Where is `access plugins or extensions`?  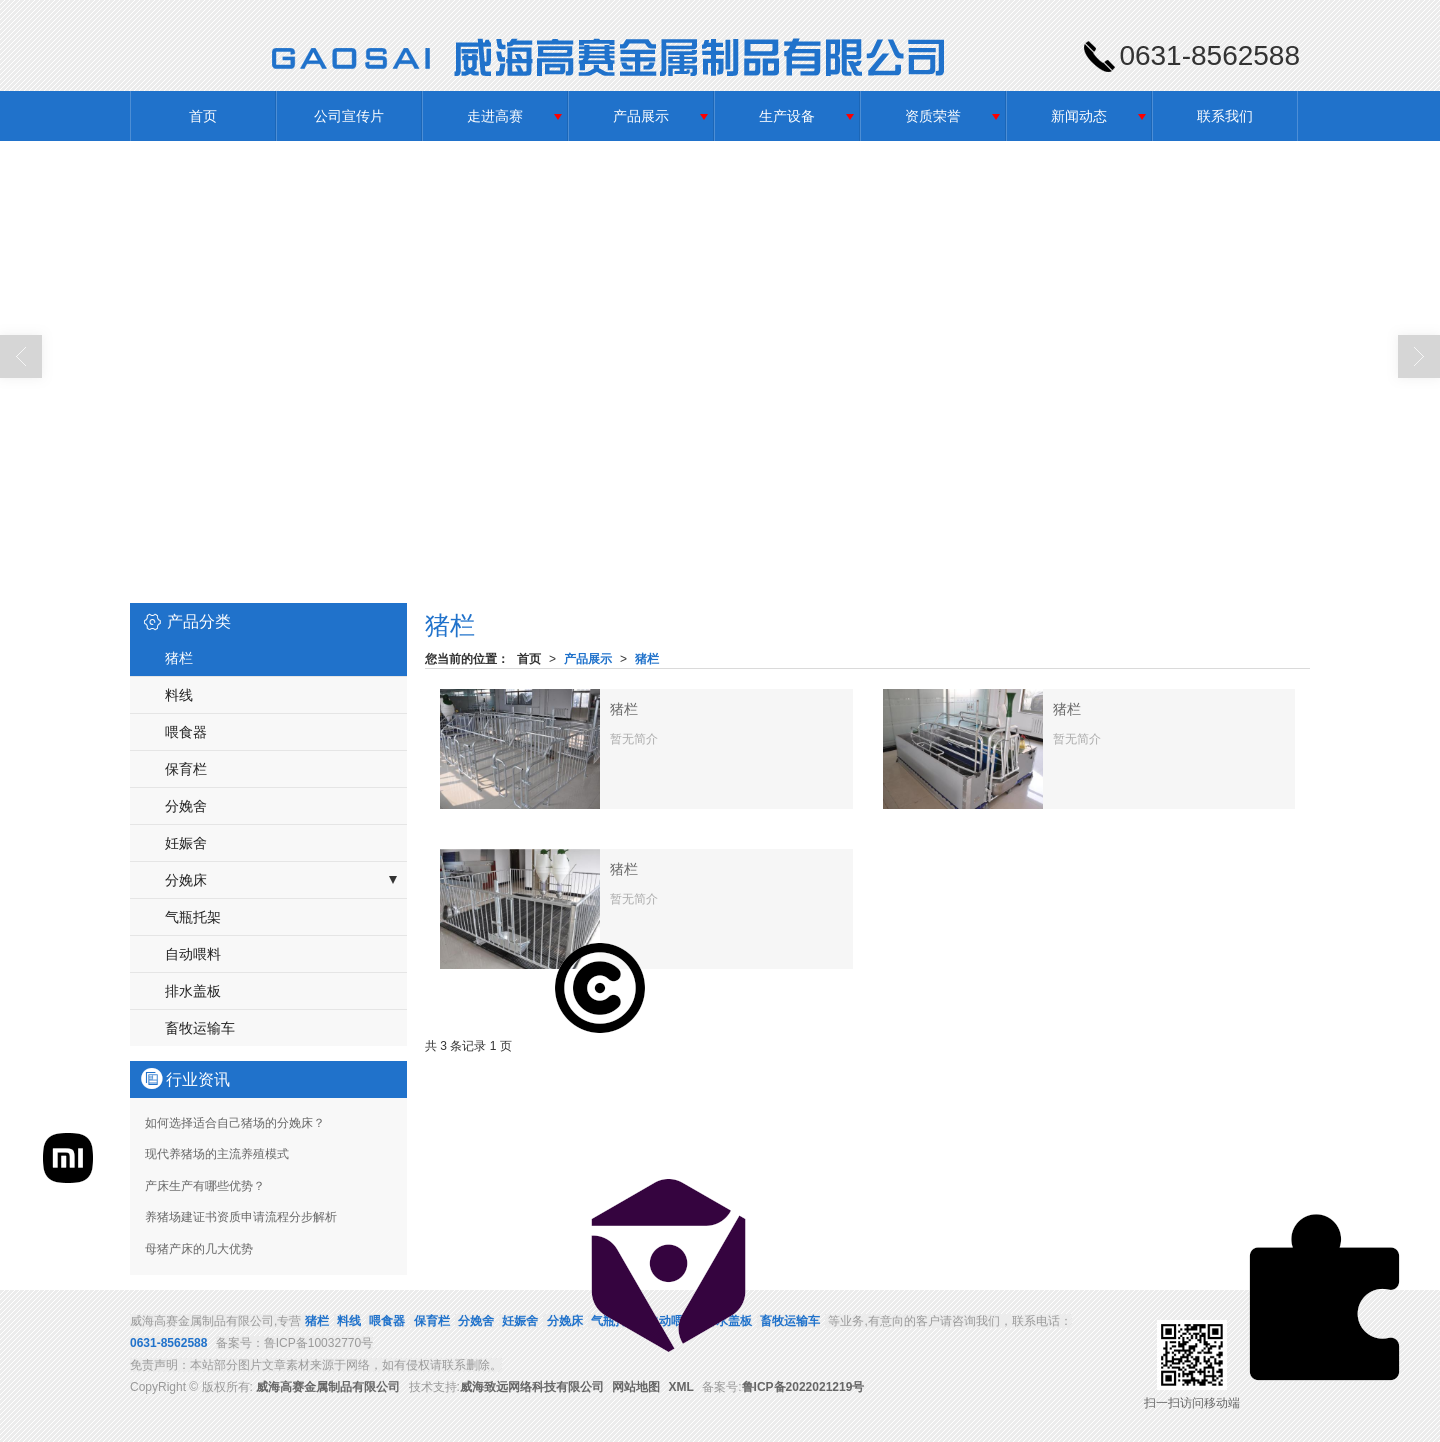 access plugins or extensions is located at coordinates (1324, 1305).